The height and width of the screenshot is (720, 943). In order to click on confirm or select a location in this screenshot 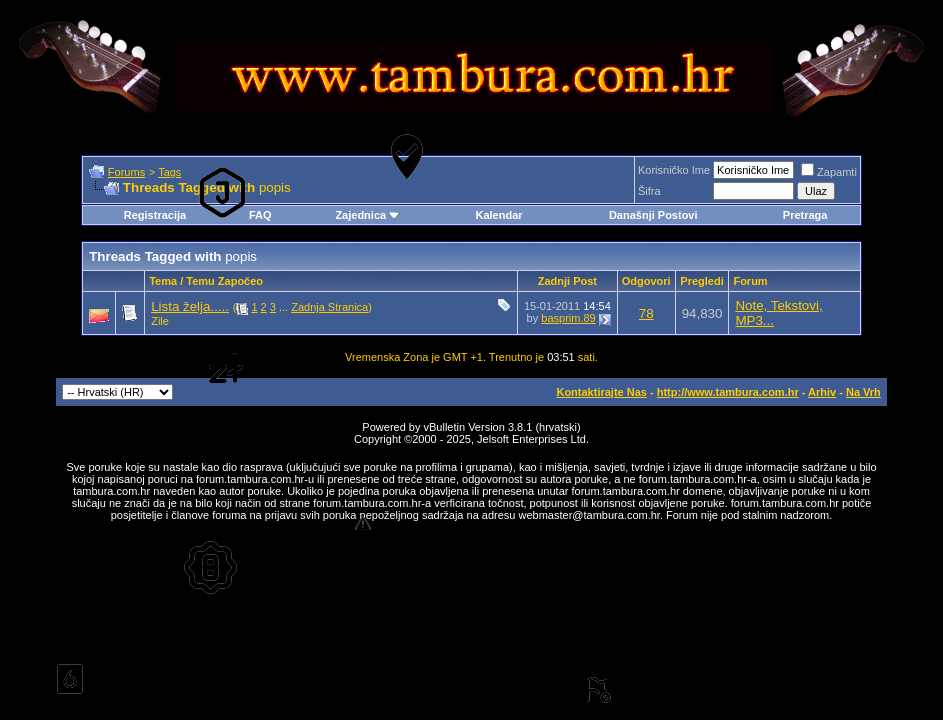, I will do `click(407, 157)`.